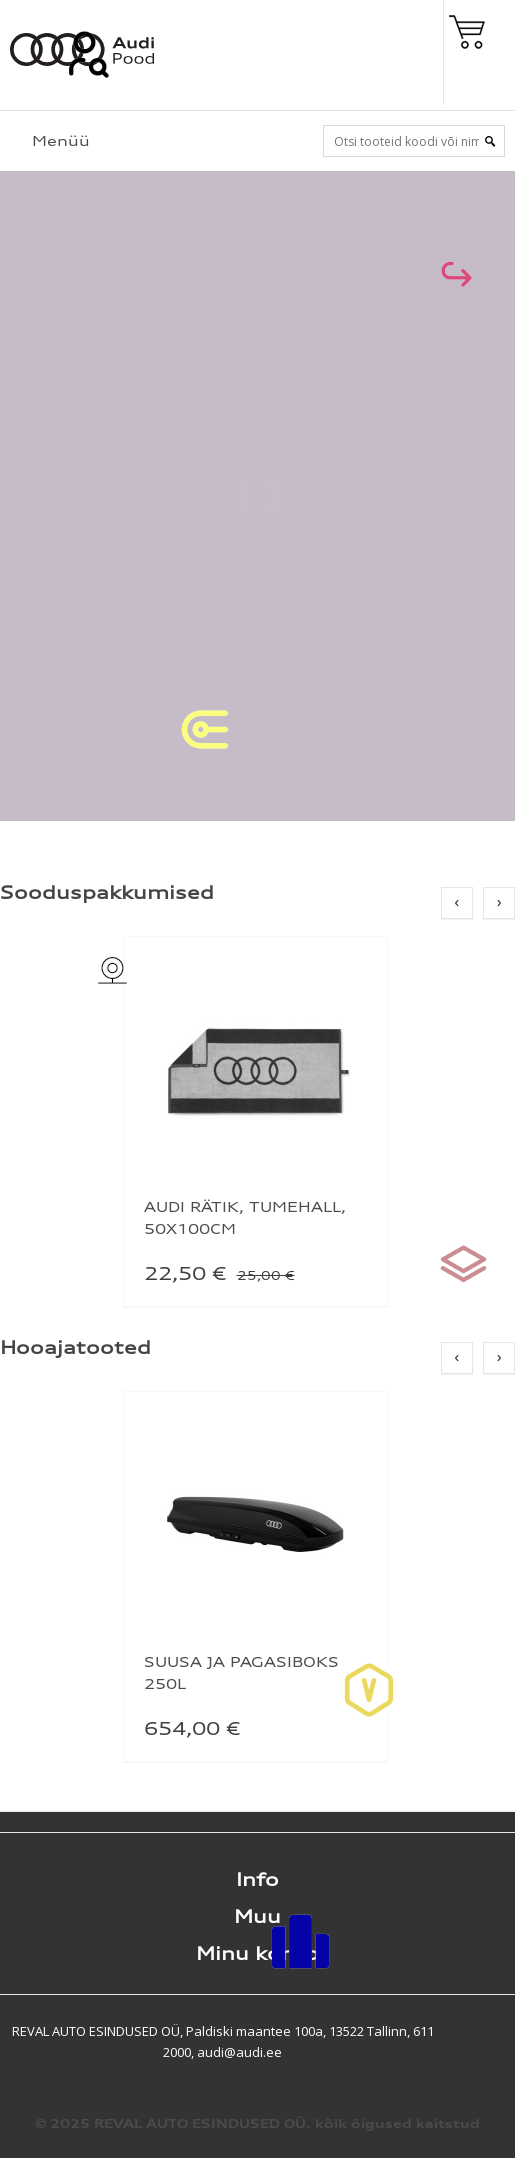 This screenshot has height=2158, width=515. What do you see at coordinates (300, 1941) in the screenshot?
I see `view leaderboard or rankings` at bounding box center [300, 1941].